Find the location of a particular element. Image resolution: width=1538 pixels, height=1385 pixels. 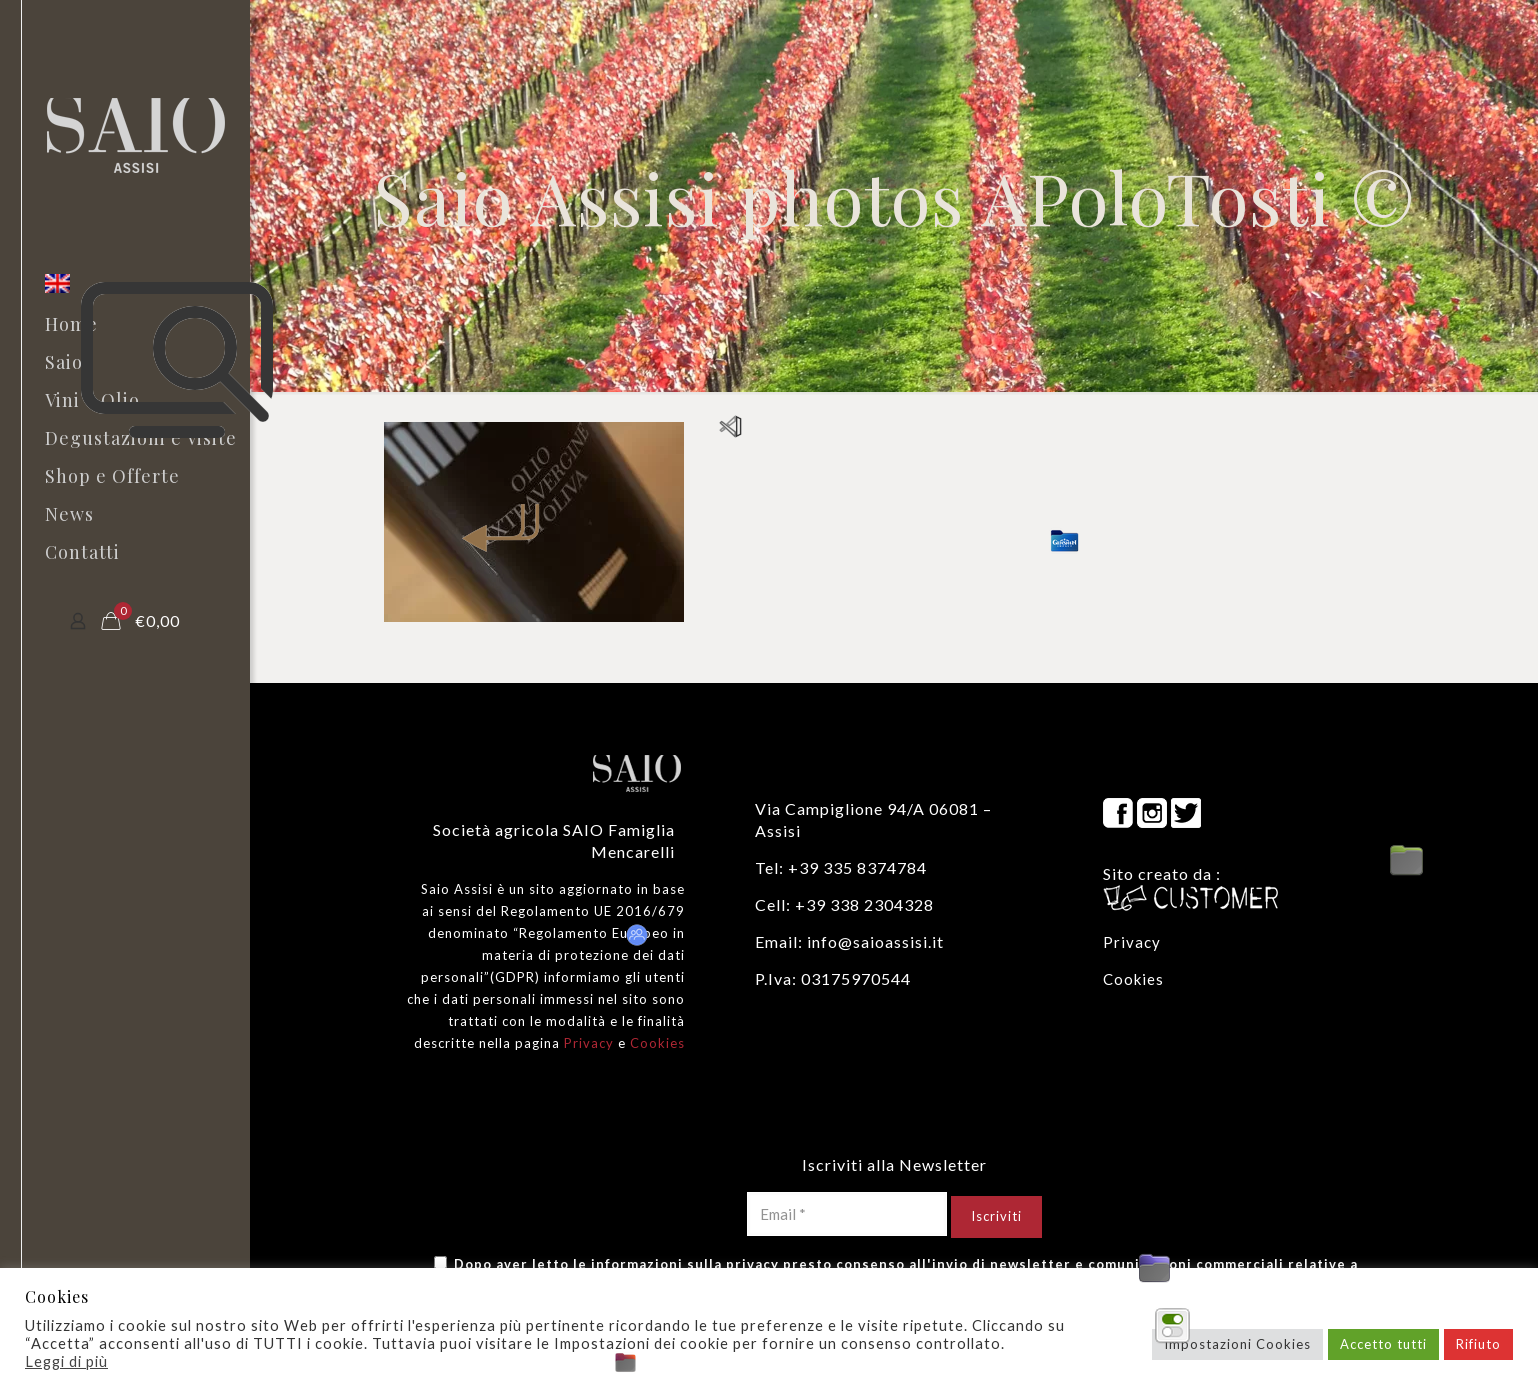

open folder containing files or documents is located at coordinates (625, 1362).